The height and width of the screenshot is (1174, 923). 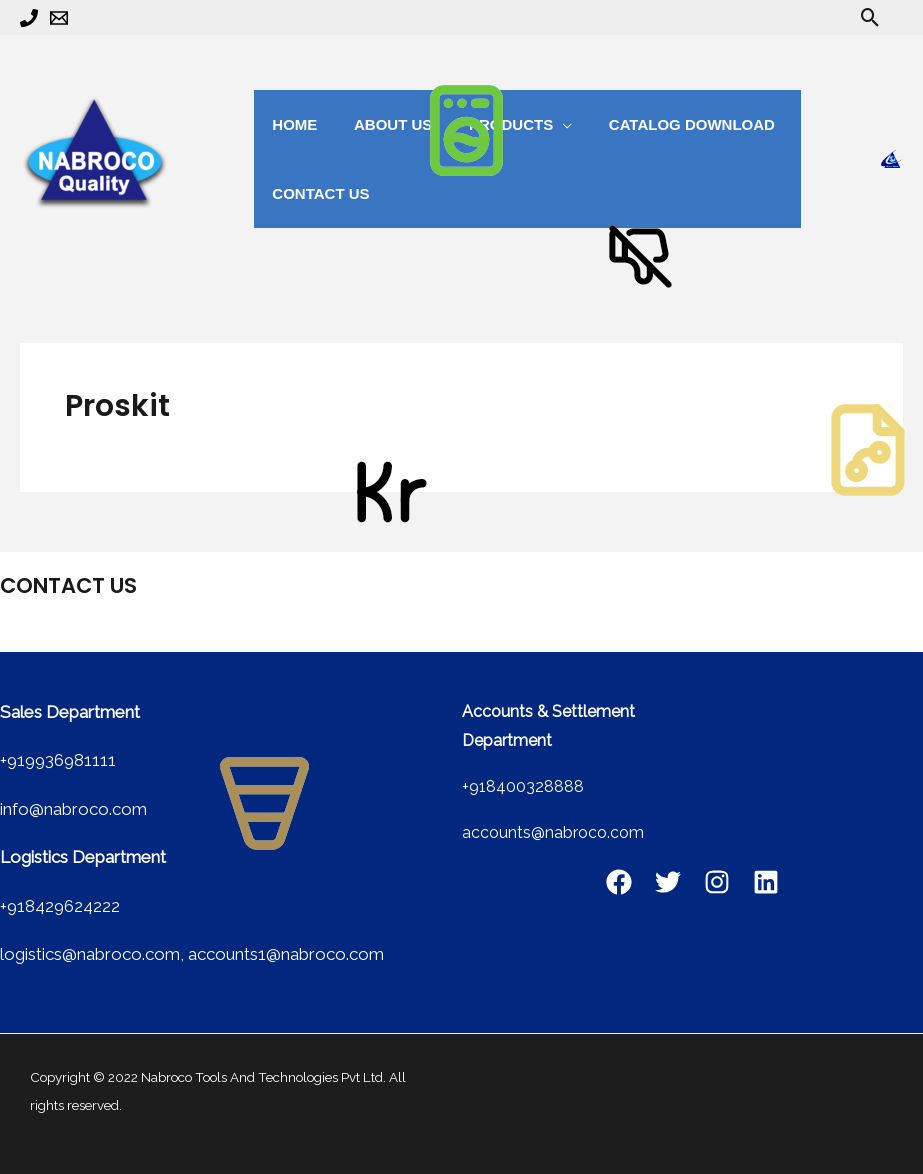 What do you see at coordinates (392, 492) in the screenshot?
I see `indicates swedish krona currency` at bounding box center [392, 492].